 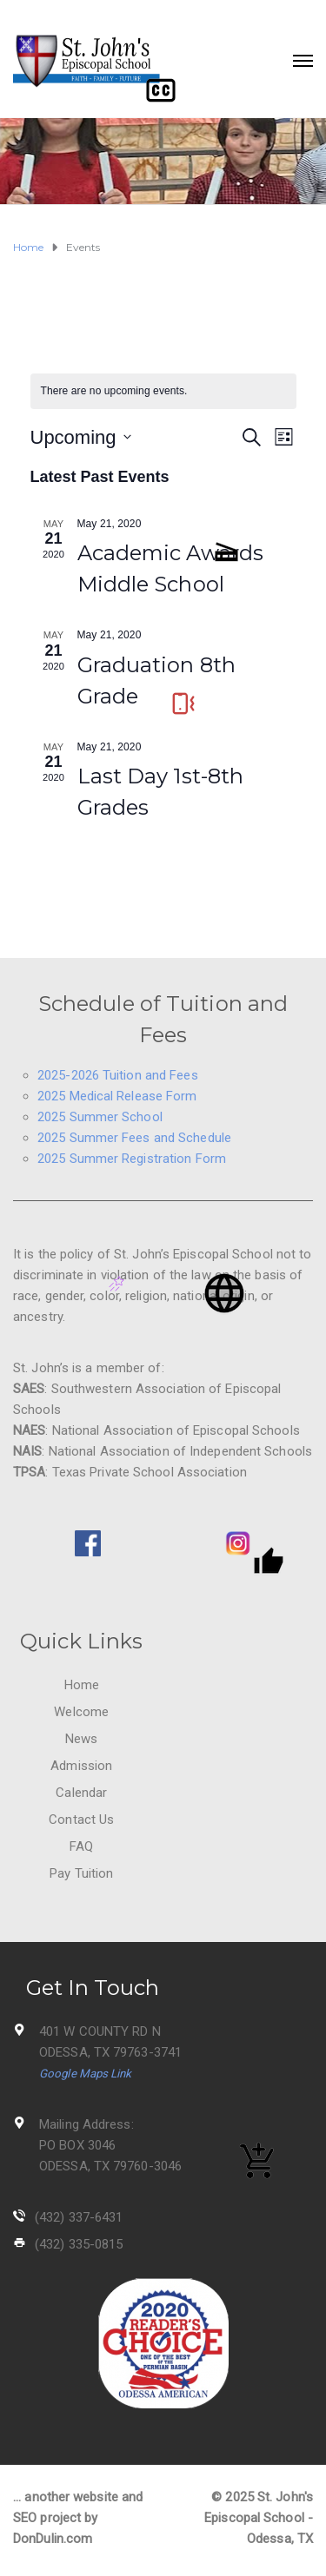 I want to click on add to favorites or wishlist, so click(x=116, y=1284).